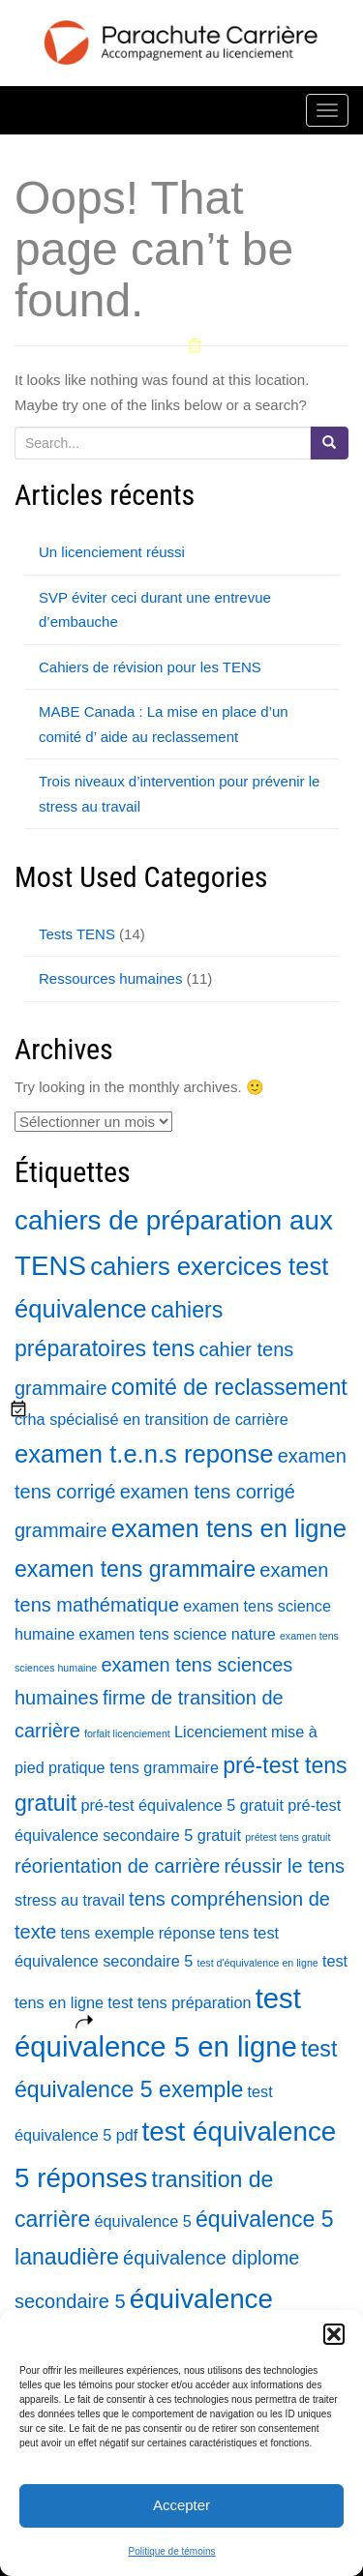 This screenshot has height=2576, width=363. Describe the element at coordinates (84, 2022) in the screenshot. I see `share or forward content` at that location.